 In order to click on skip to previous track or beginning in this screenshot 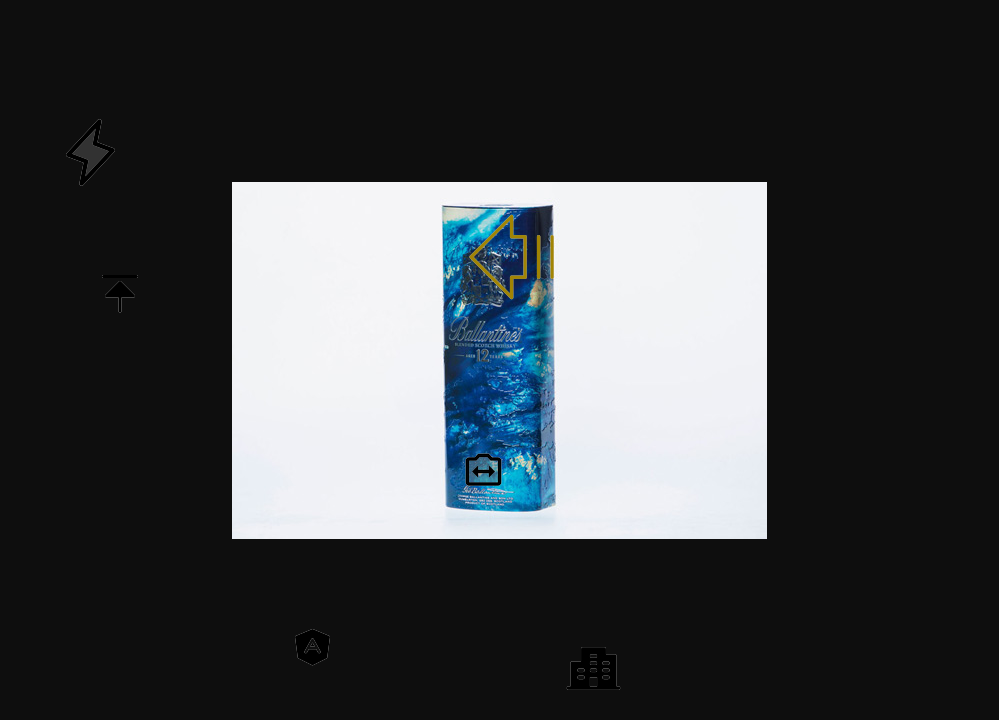, I will do `click(515, 257)`.